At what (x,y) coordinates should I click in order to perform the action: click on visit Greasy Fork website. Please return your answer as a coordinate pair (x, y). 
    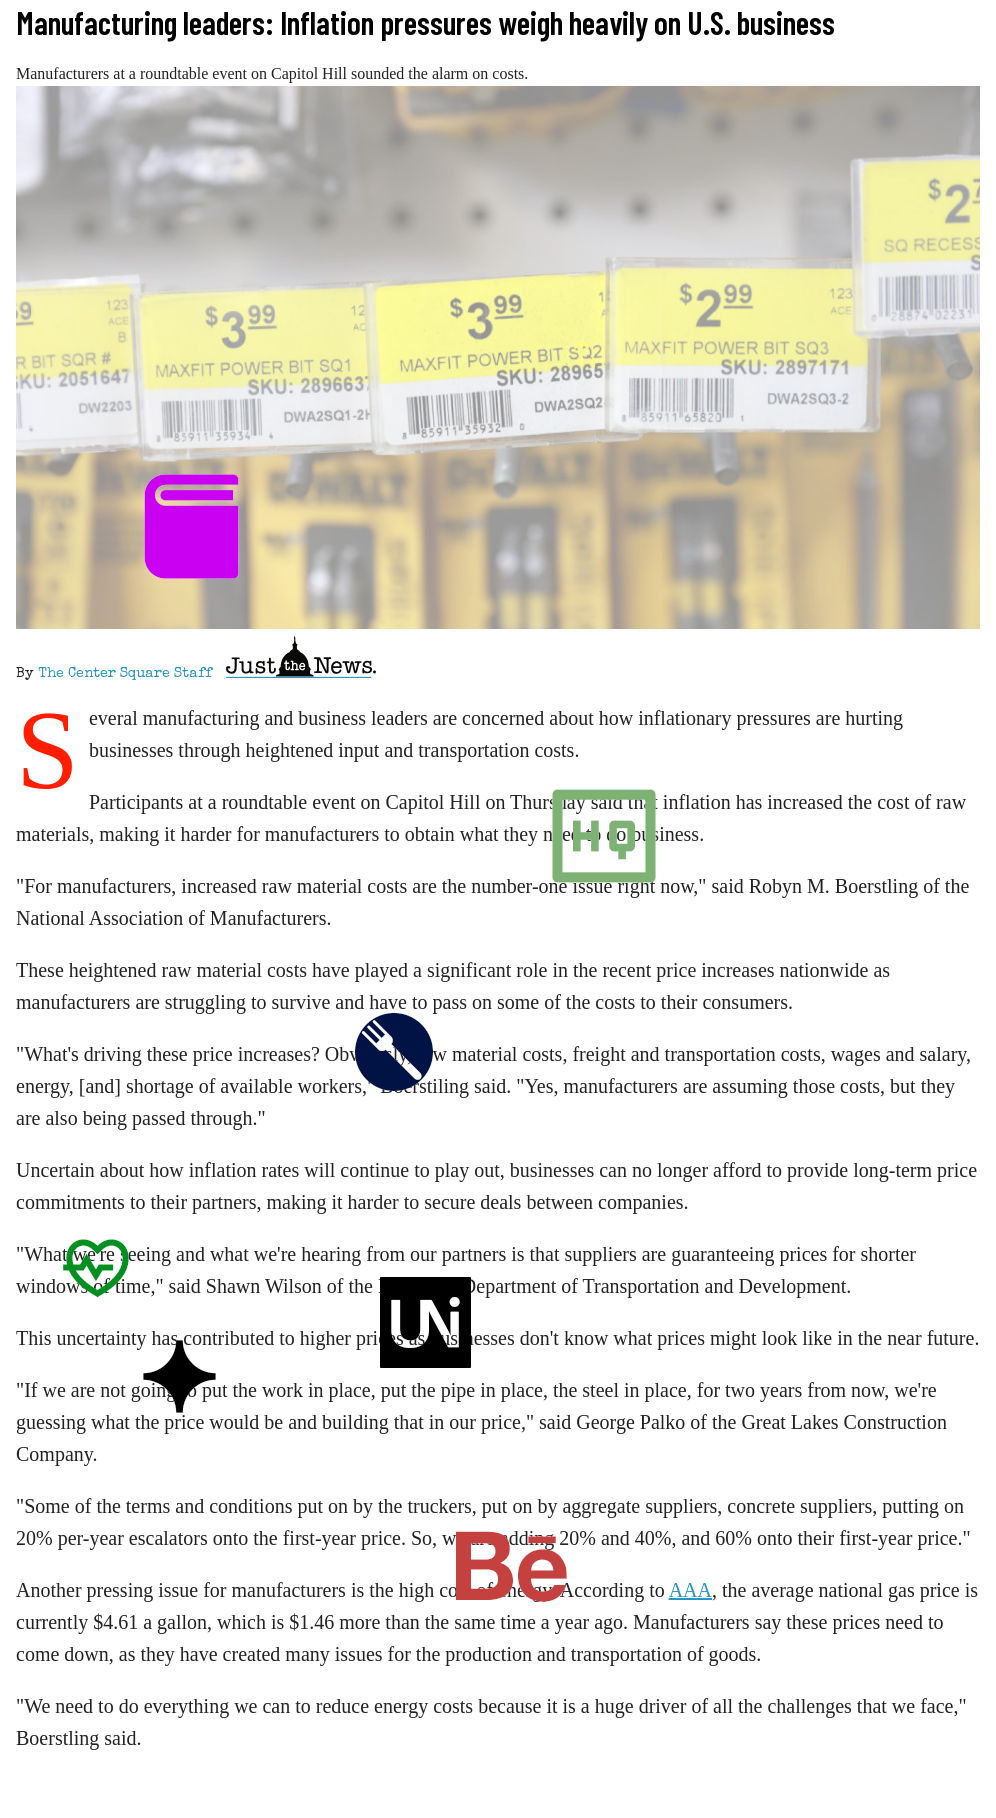
    Looking at the image, I should click on (394, 1052).